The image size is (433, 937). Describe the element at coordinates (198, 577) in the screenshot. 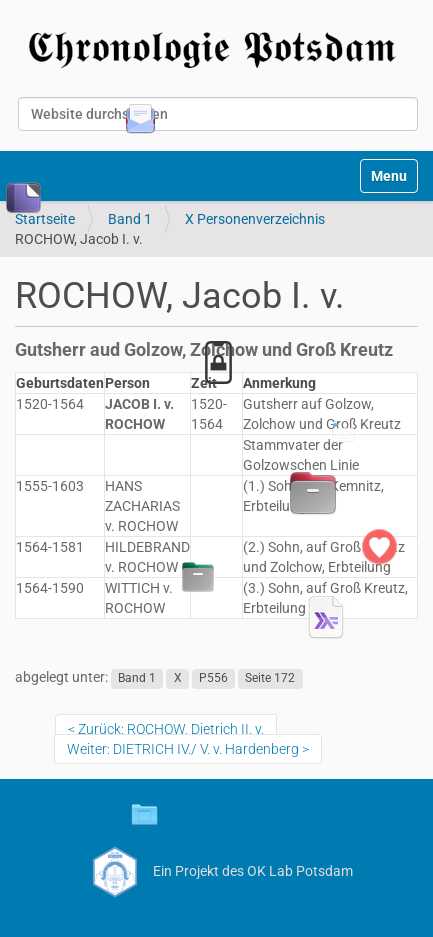

I see `open the file manager app` at that location.